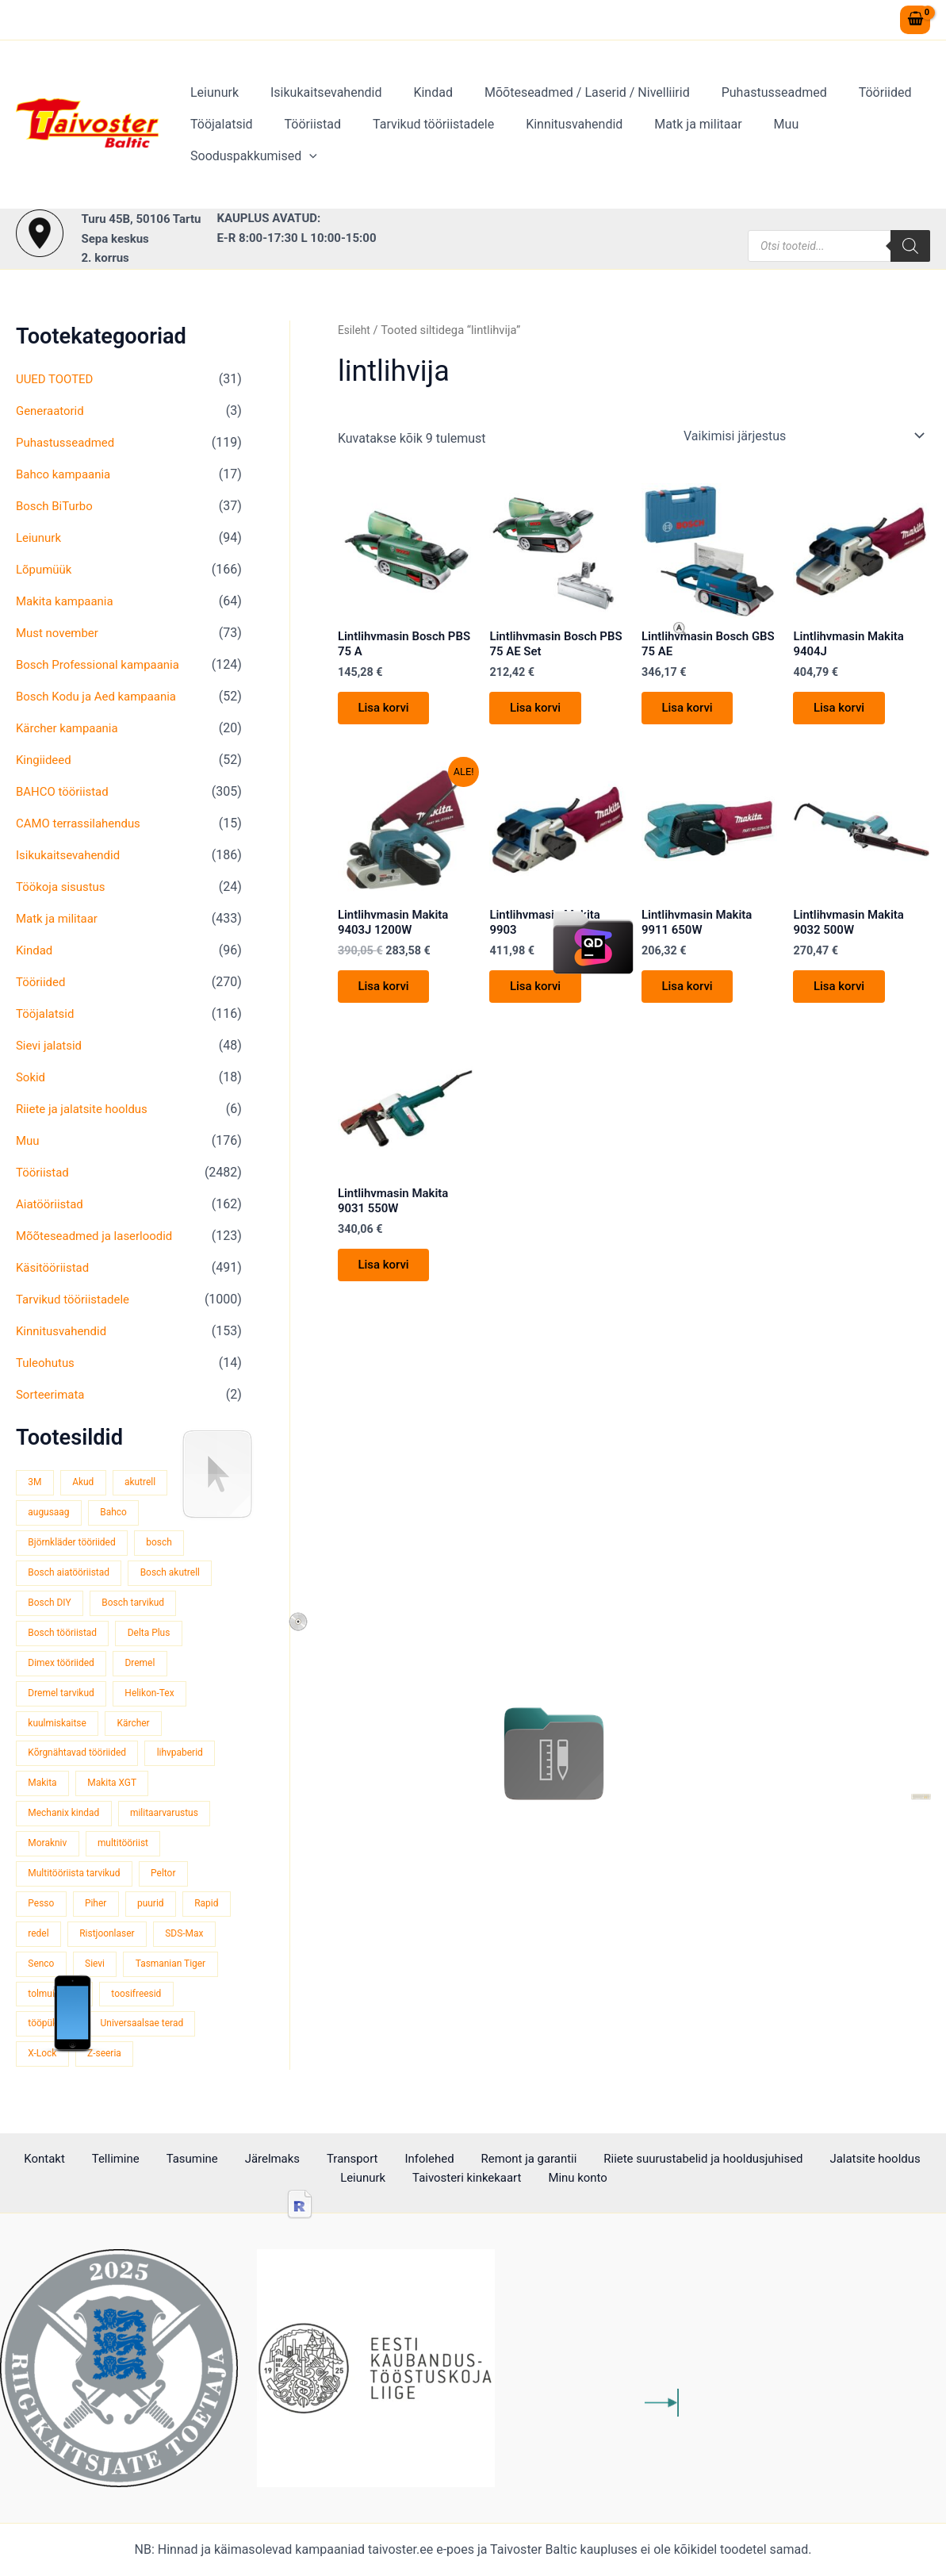 The height and width of the screenshot is (2576, 946). Describe the element at coordinates (217, 1474) in the screenshot. I see `cursor image file type` at that location.